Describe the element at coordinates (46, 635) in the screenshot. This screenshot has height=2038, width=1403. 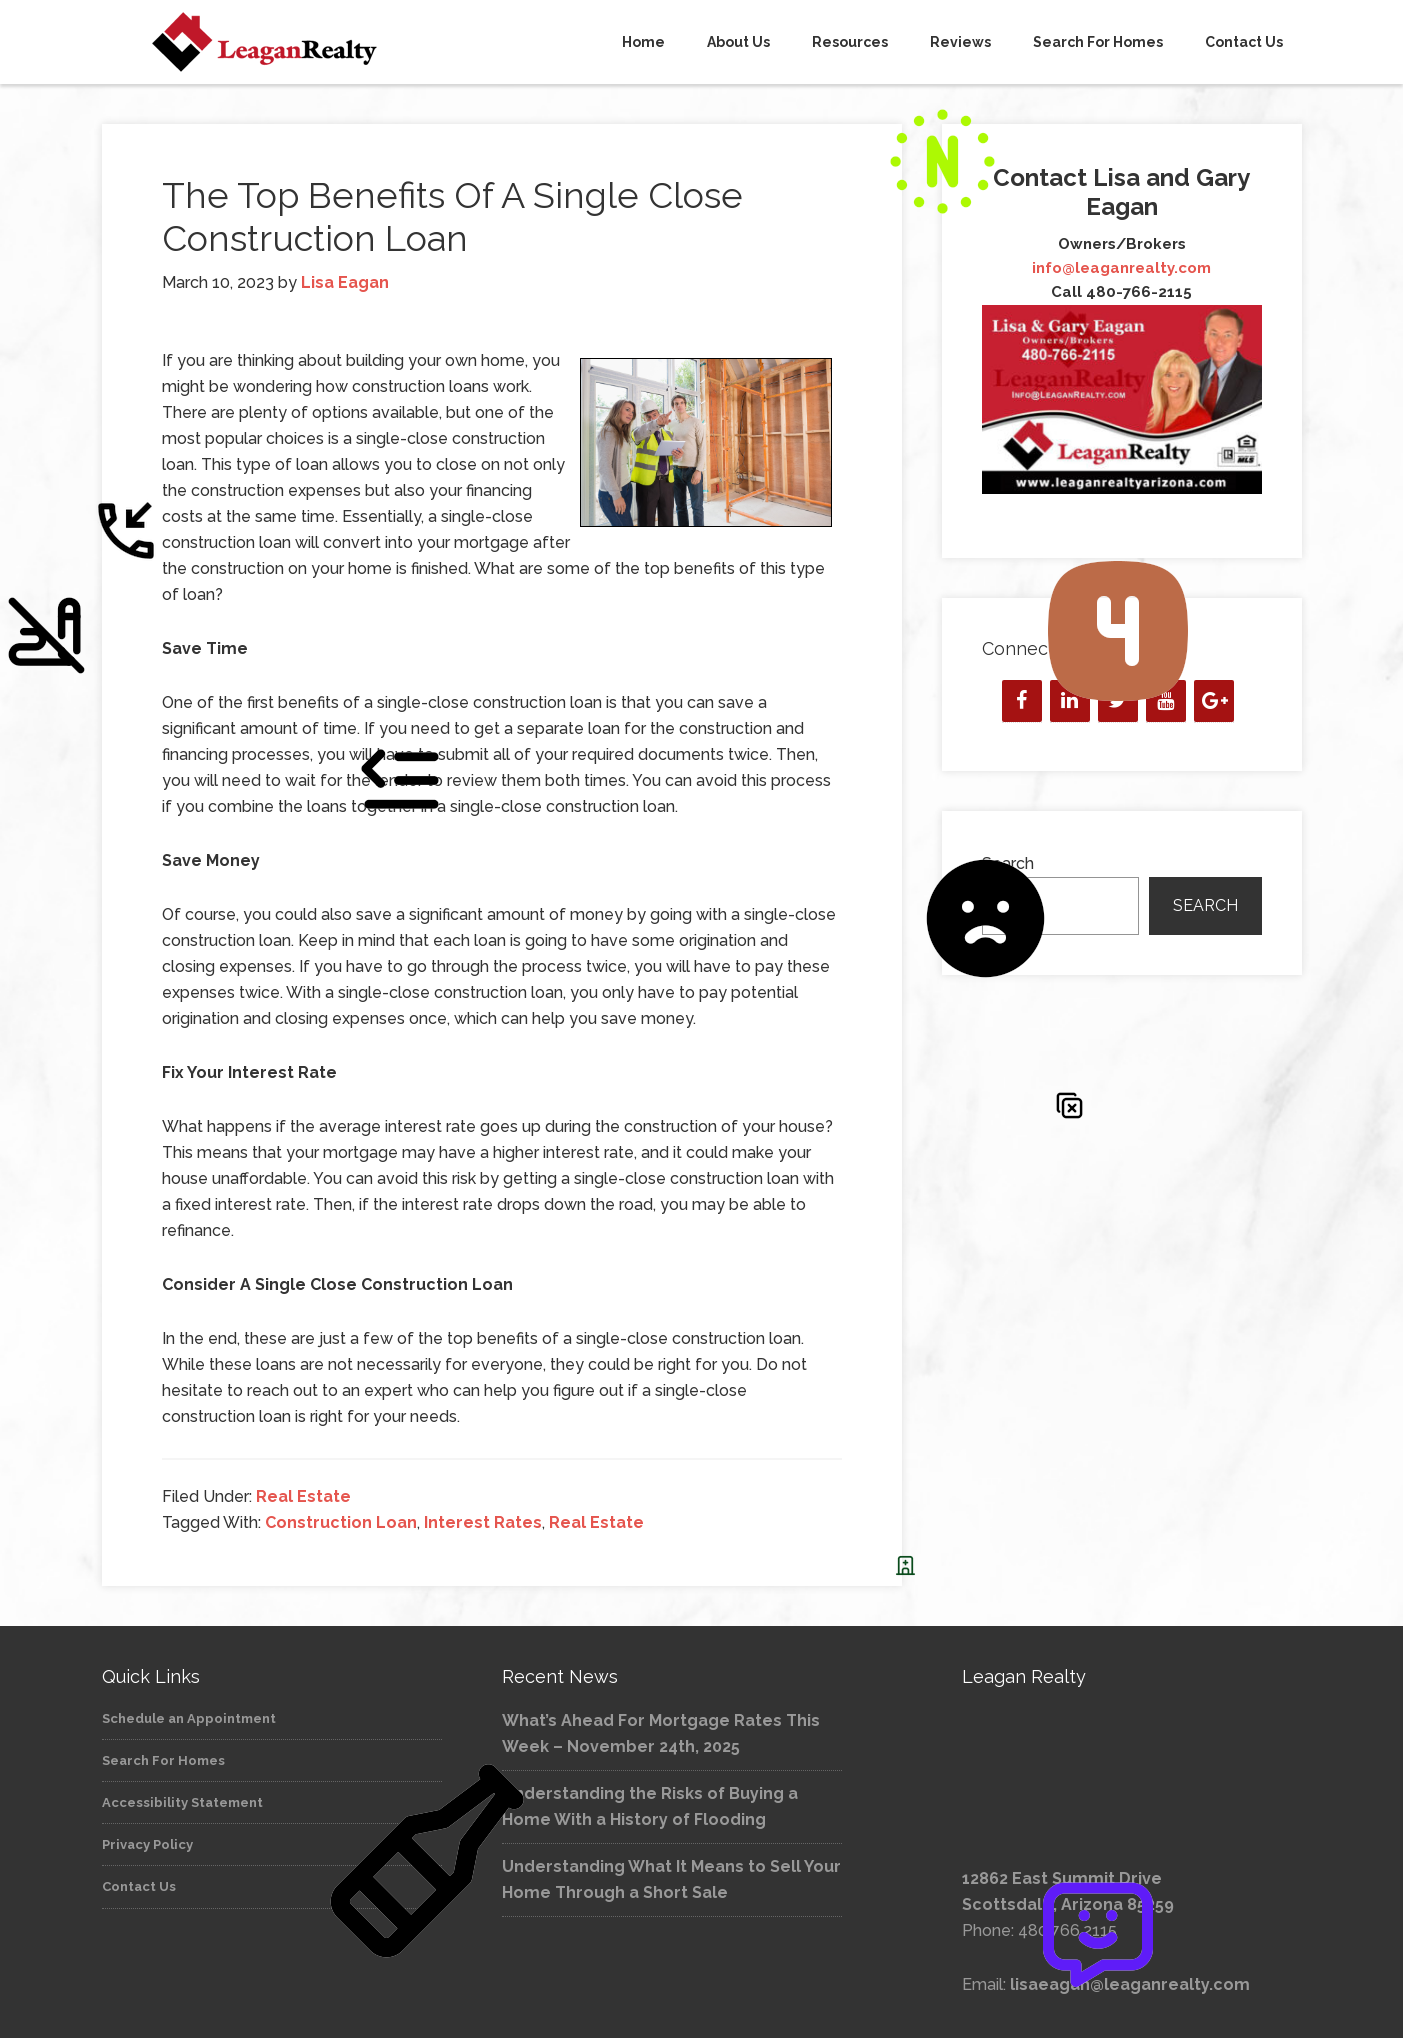
I see `writing or editing is disabled` at that location.